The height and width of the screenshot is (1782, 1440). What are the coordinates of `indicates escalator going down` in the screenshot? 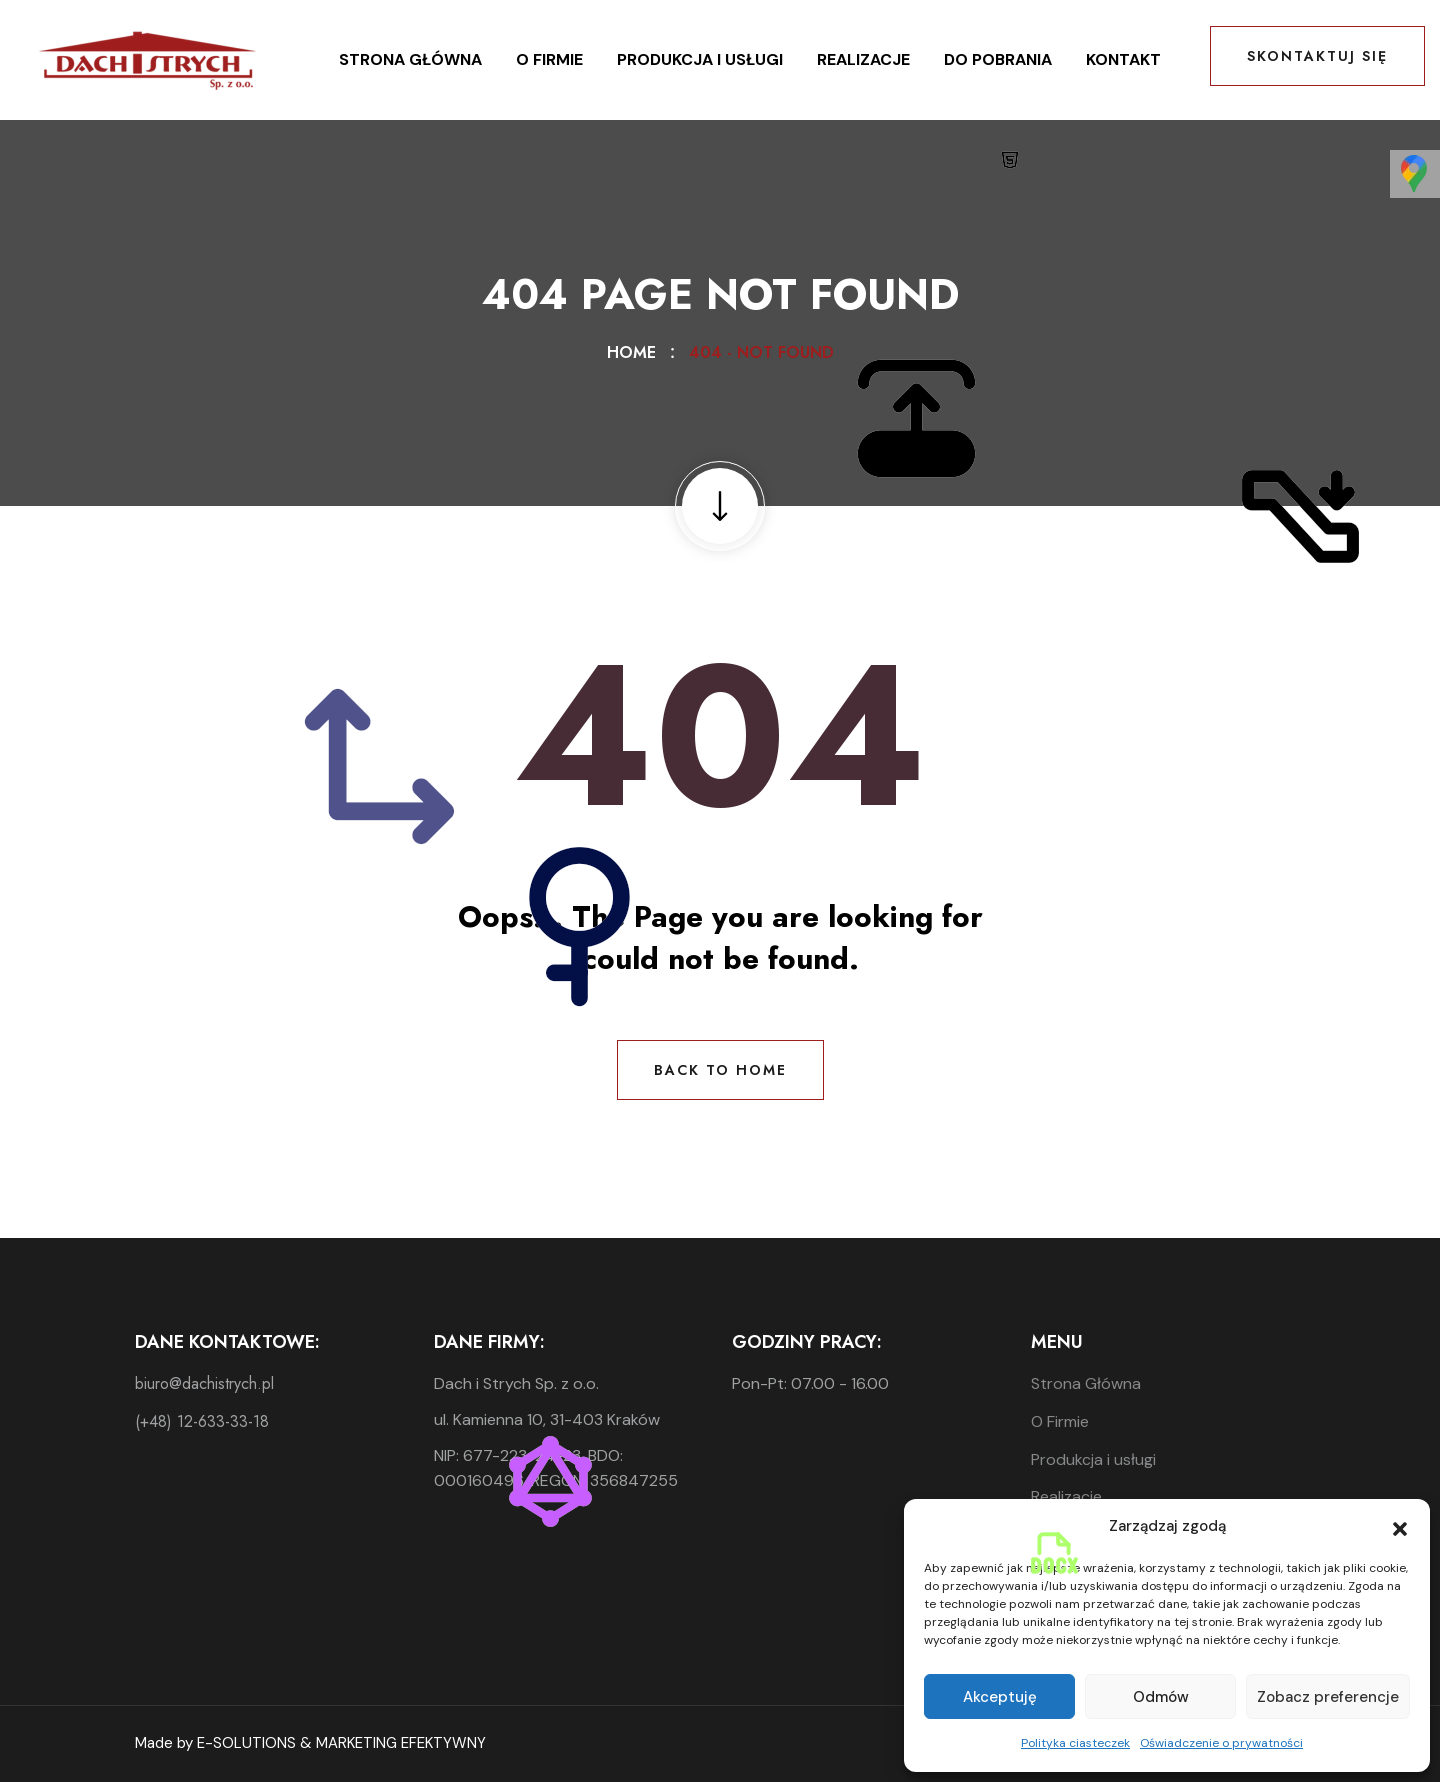 It's located at (1300, 516).